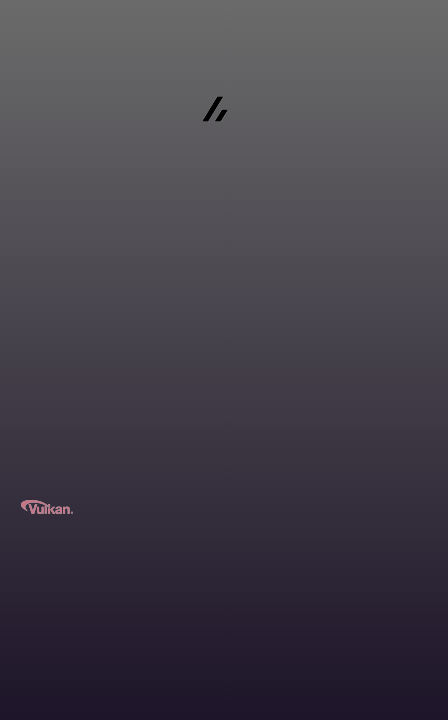 This screenshot has height=720, width=448. What do you see at coordinates (47, 507) in the screenshot?
I see `vulkan graphics API logo` at bounding box center [47, 507].